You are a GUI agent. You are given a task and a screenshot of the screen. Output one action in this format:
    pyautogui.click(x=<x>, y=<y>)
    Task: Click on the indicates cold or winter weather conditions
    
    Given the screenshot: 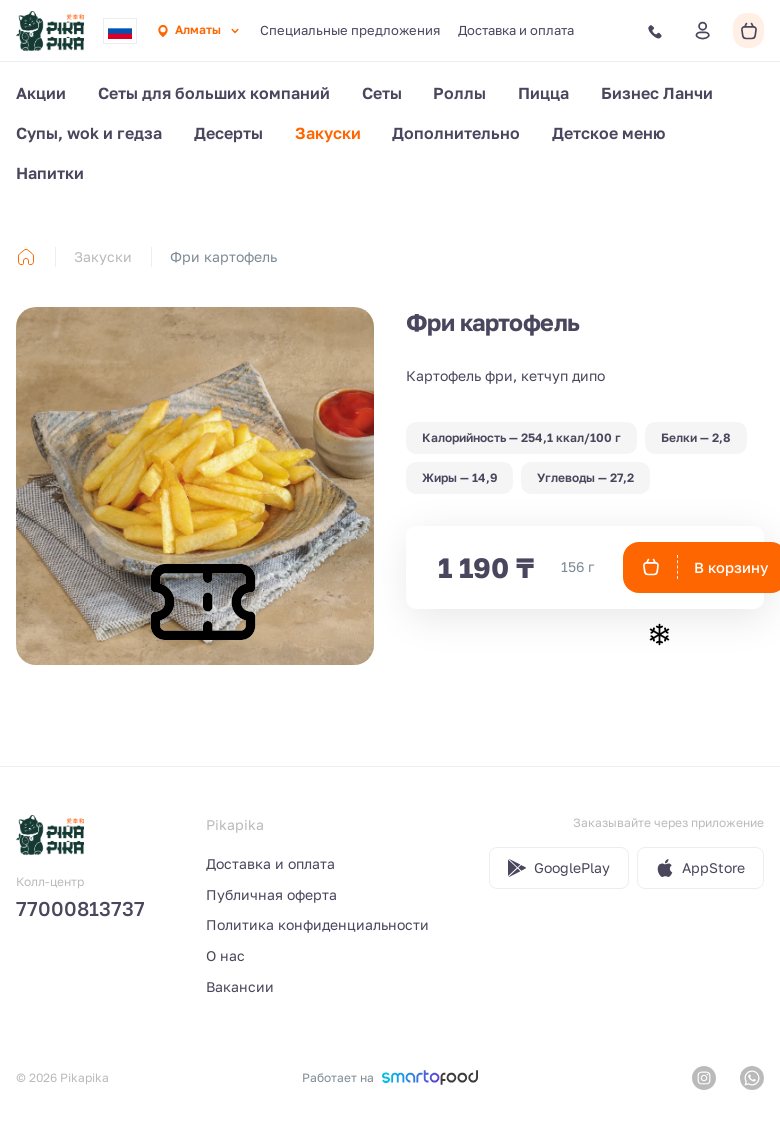 What is the action you would take?
    pyautogui.click(x=659, y=634)
    